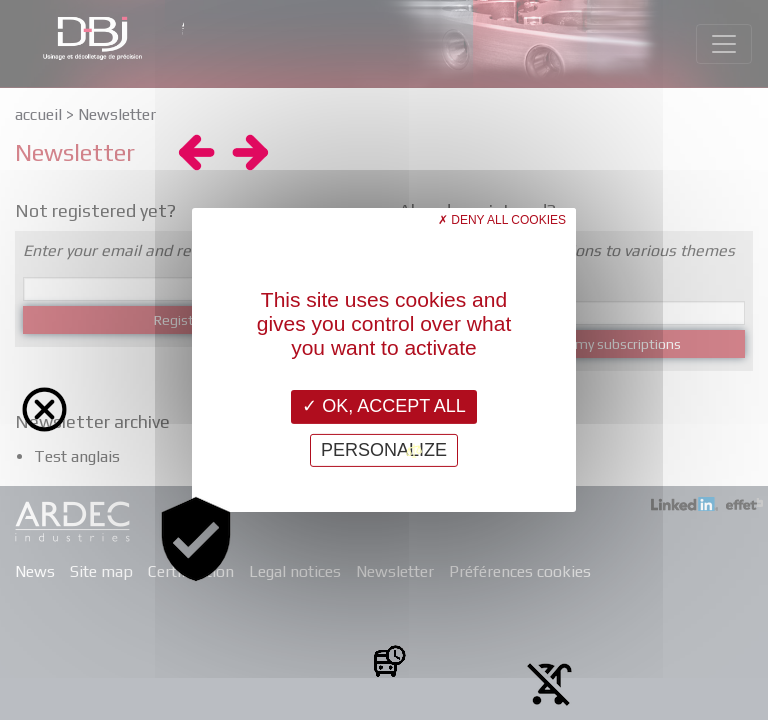 The image size is (768, 720). I want to click on access legal or terms of service information, so click(414, 451).